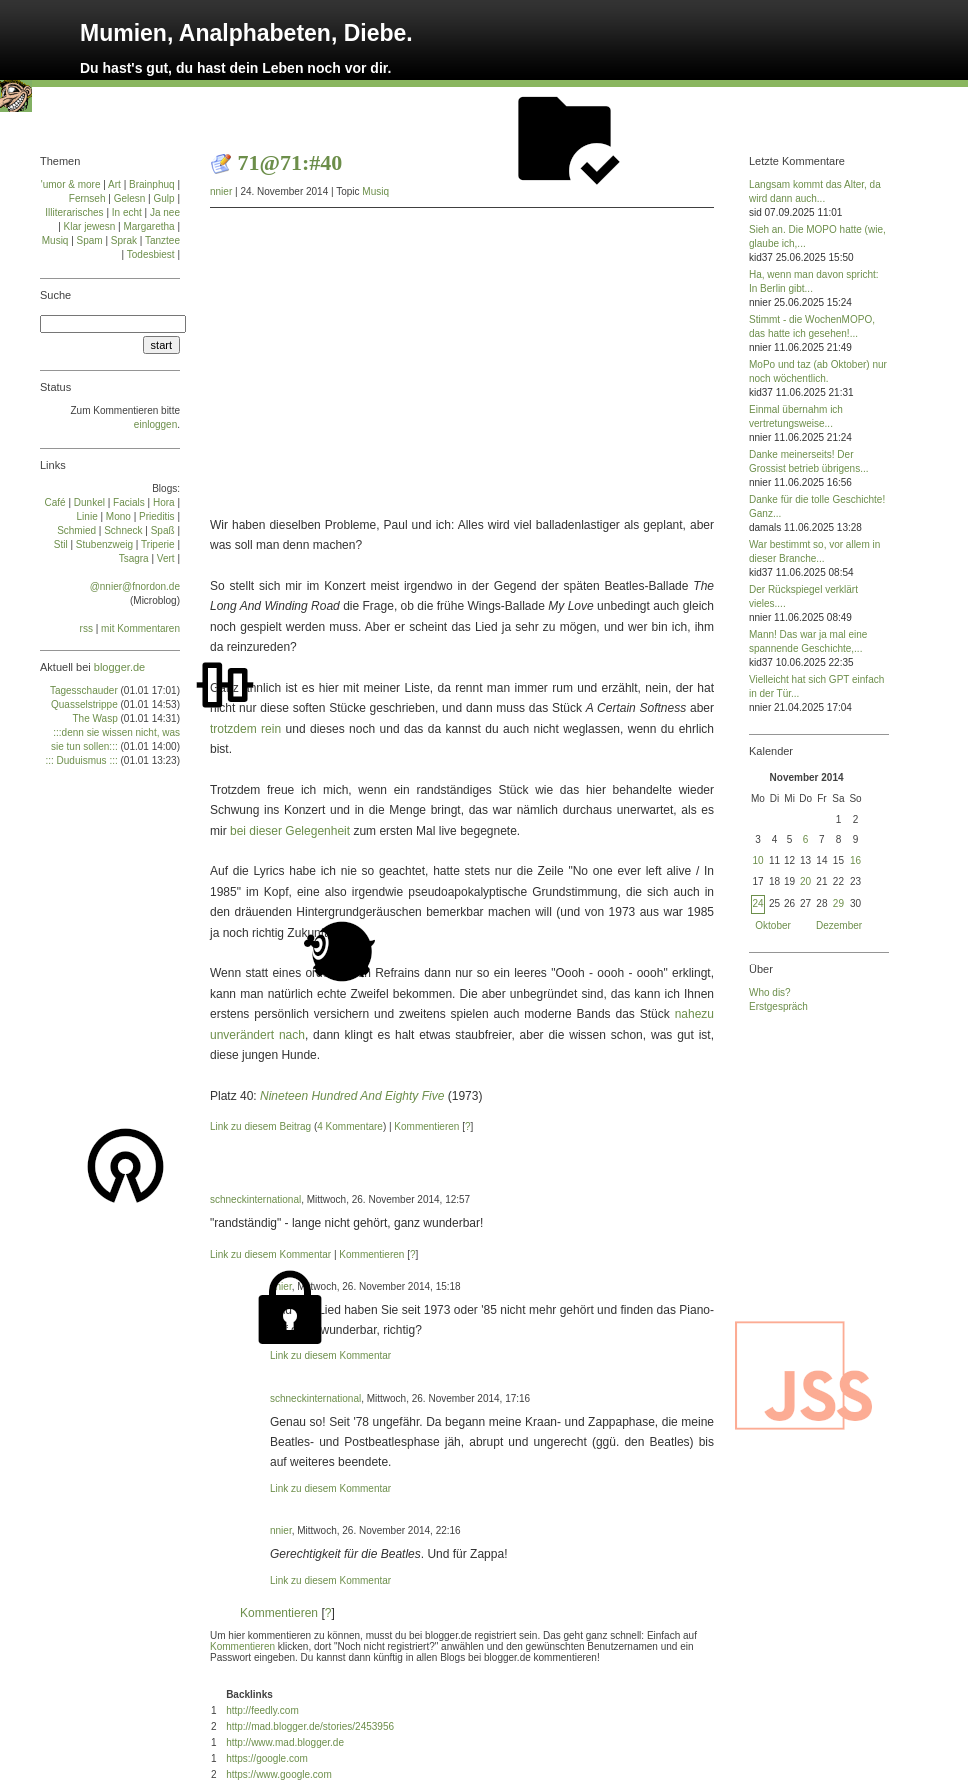  Describe the element at coordinates (290, 1309) in the screenshot. I see `indicates a locked or secured item` at that location.